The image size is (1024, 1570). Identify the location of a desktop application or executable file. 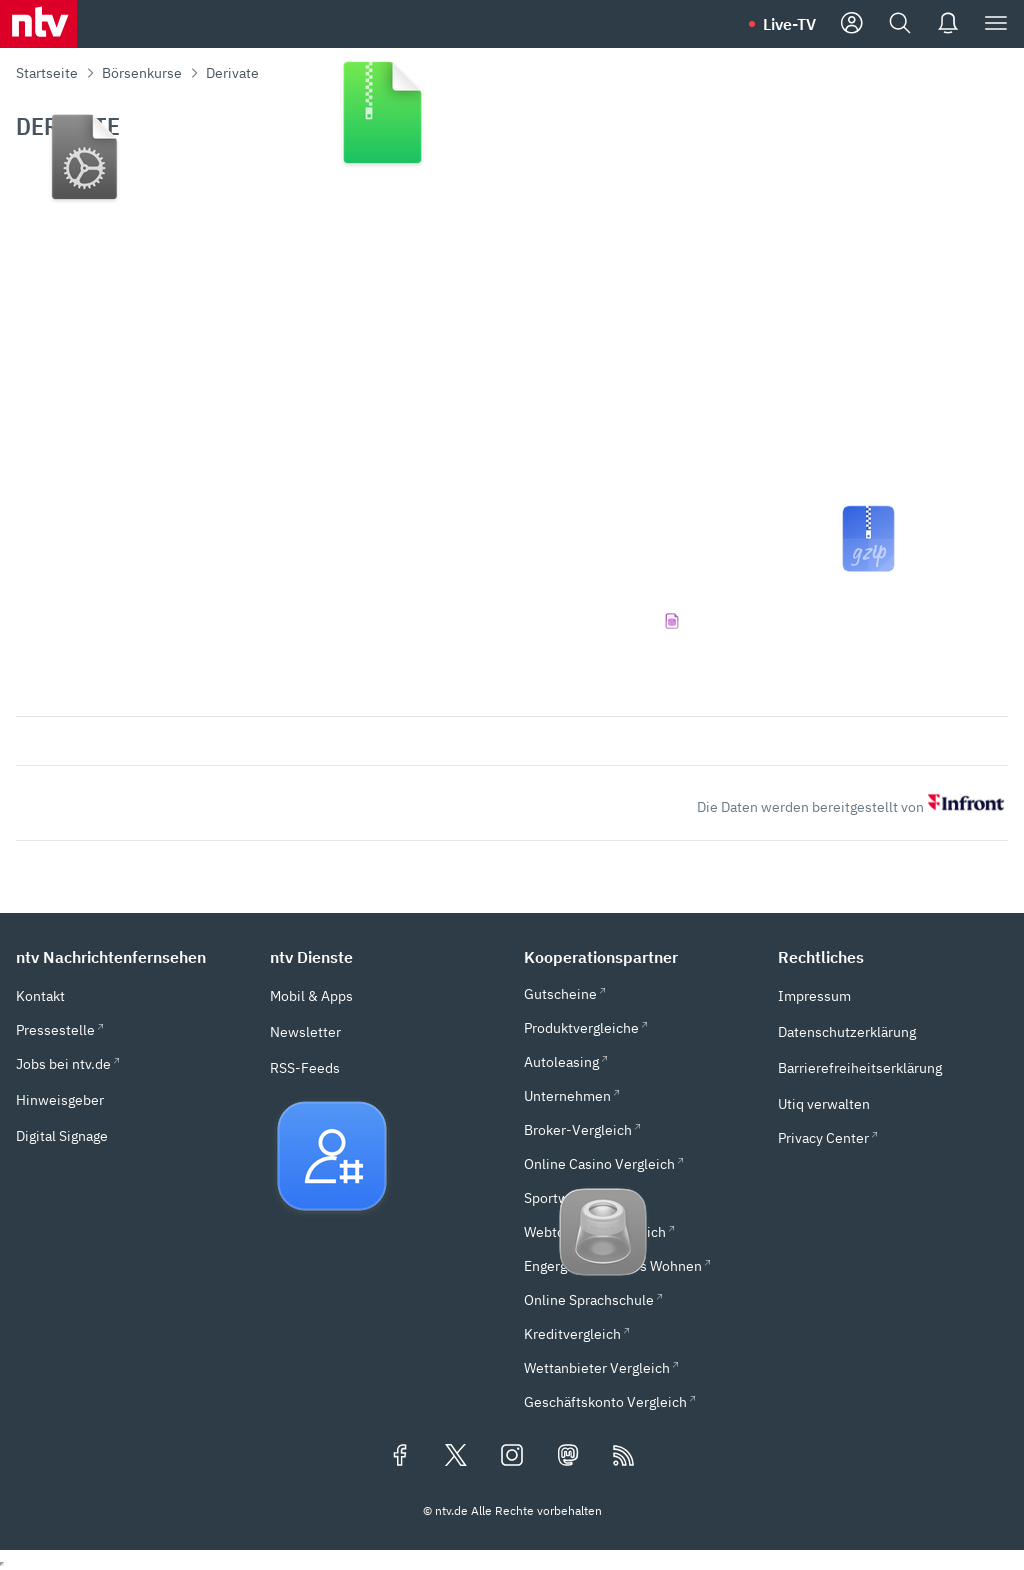
(84, 158).